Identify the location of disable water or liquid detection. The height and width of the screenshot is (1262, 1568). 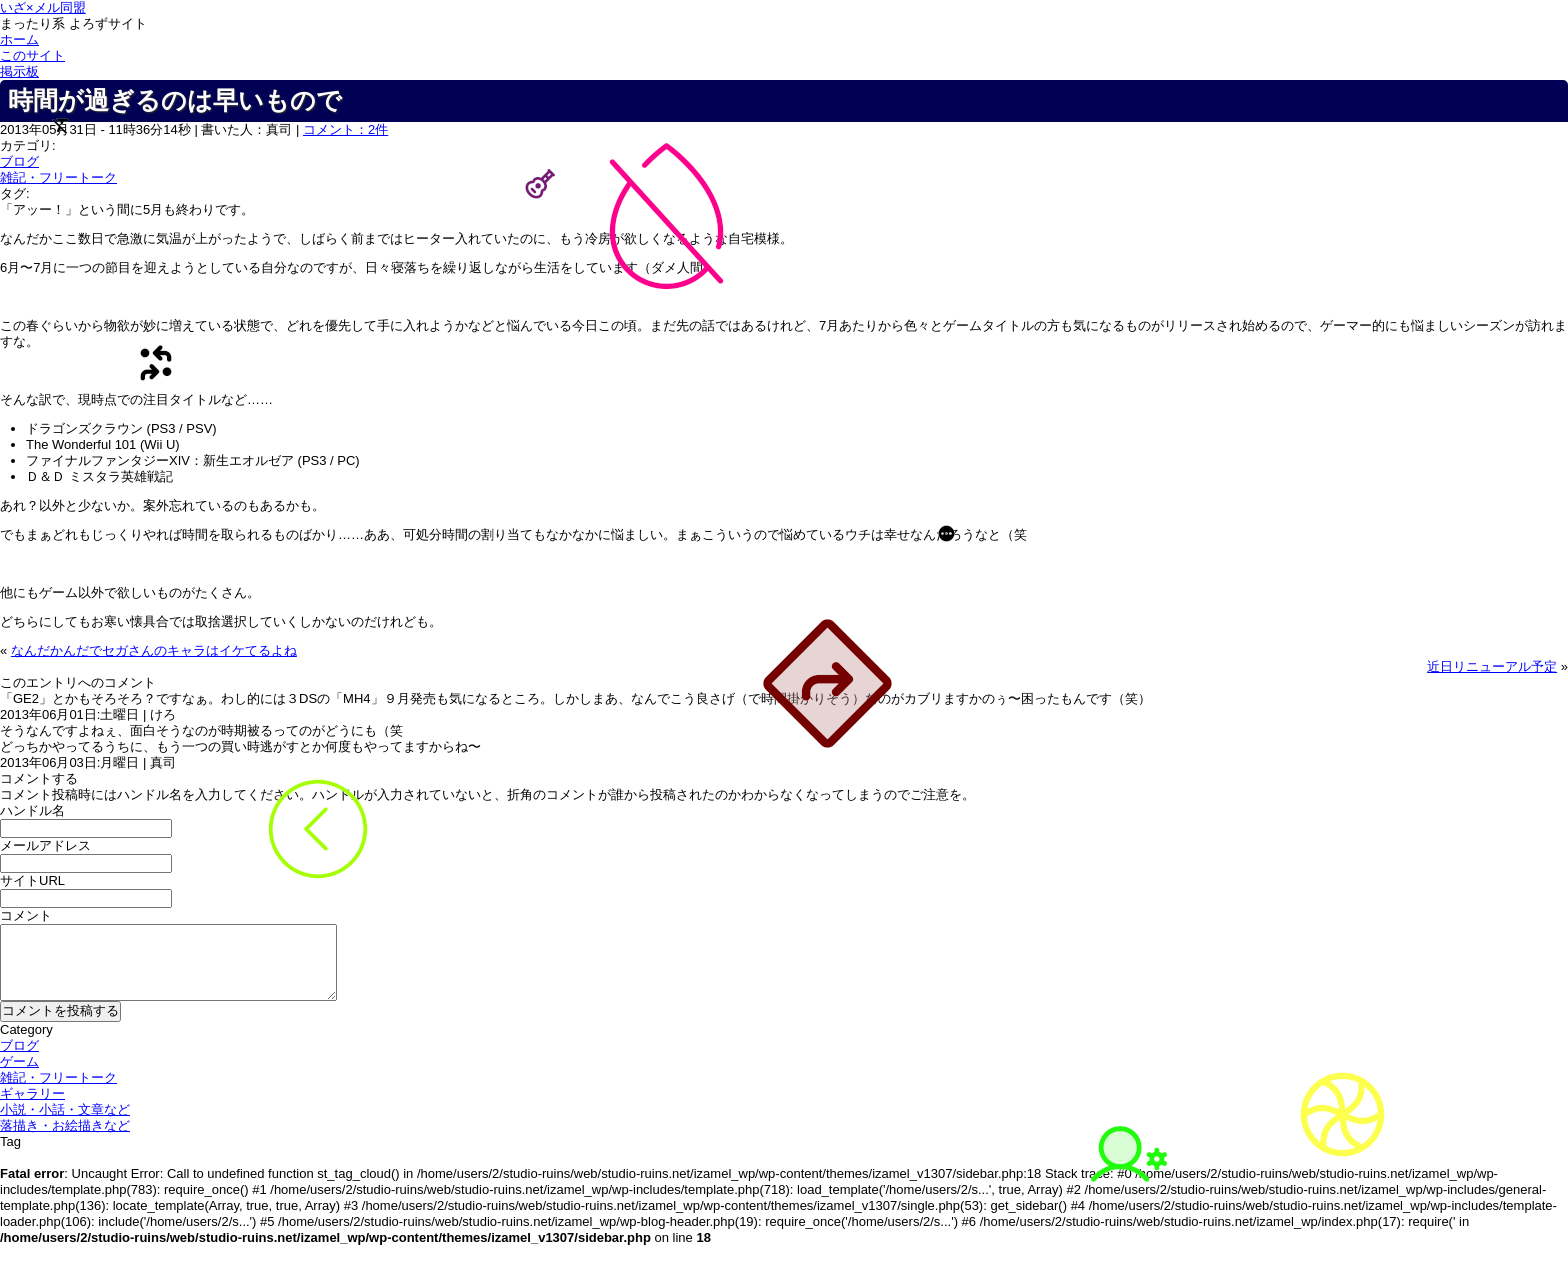
(666, 221).